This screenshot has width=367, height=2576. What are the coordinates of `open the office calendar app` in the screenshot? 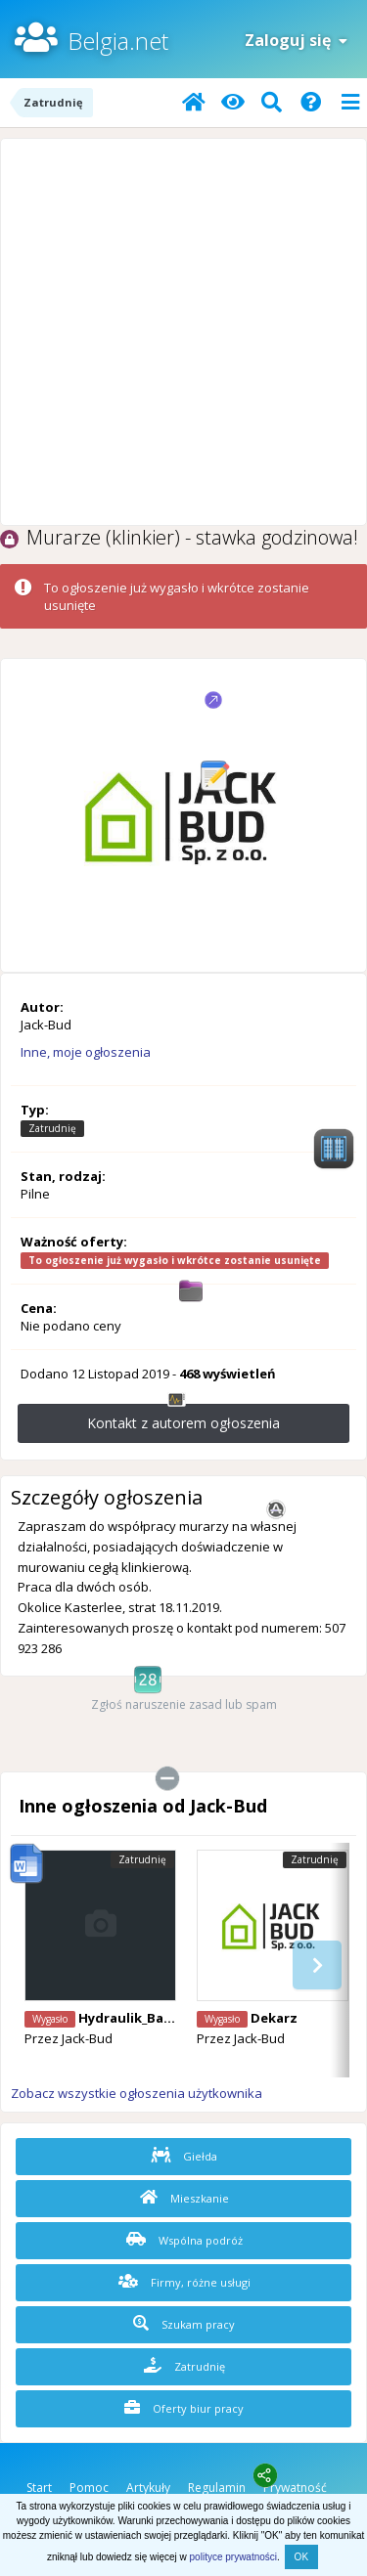 It's located at (148, 1680).